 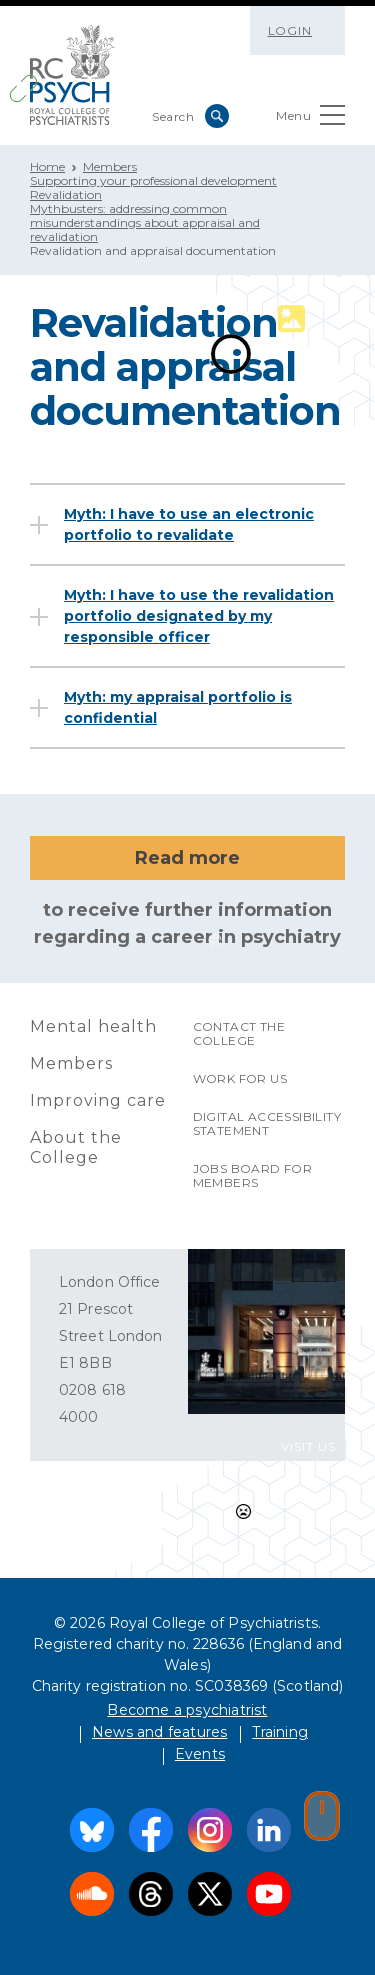 I want to click on indicates user fatigue or exhaustion status, so click(x=243, y=1511).